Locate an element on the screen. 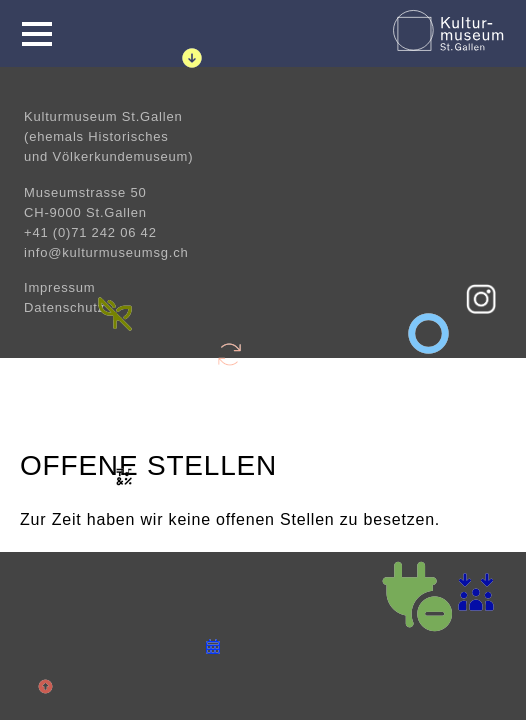  disconnect or remove a power connection is located at coordinates (413, 596).